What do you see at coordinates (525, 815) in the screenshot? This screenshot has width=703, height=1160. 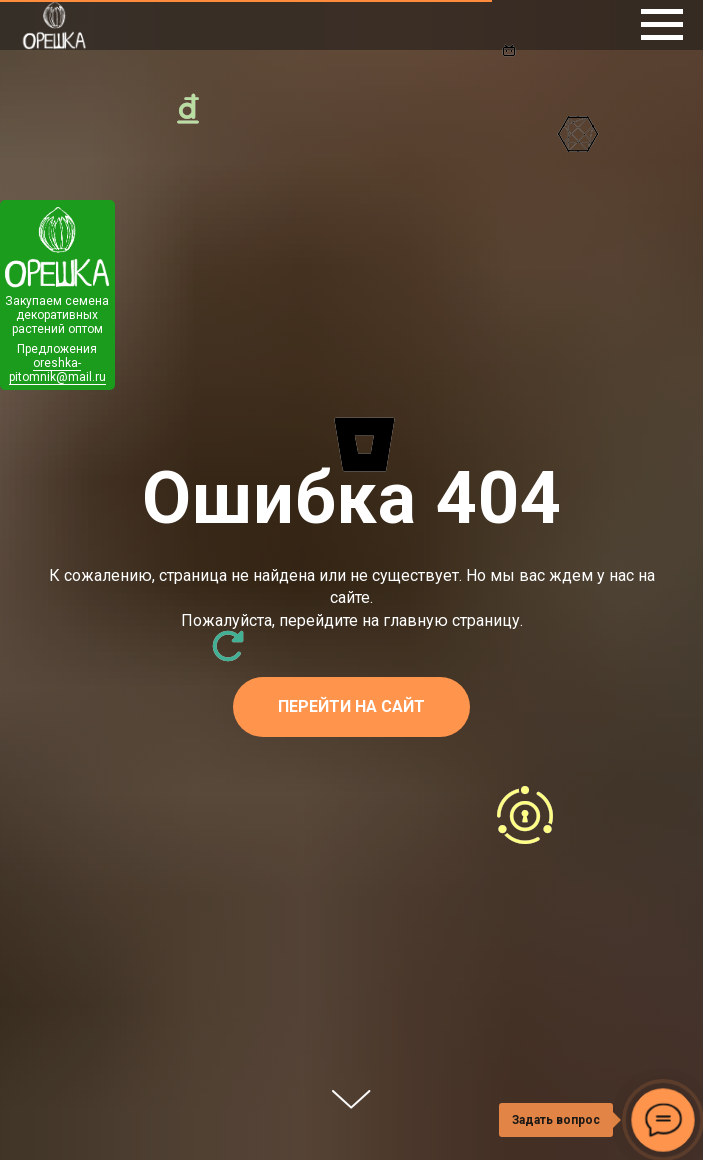 I see `fusionauth identity and authentication service logo` at bounding box center [525, 815].